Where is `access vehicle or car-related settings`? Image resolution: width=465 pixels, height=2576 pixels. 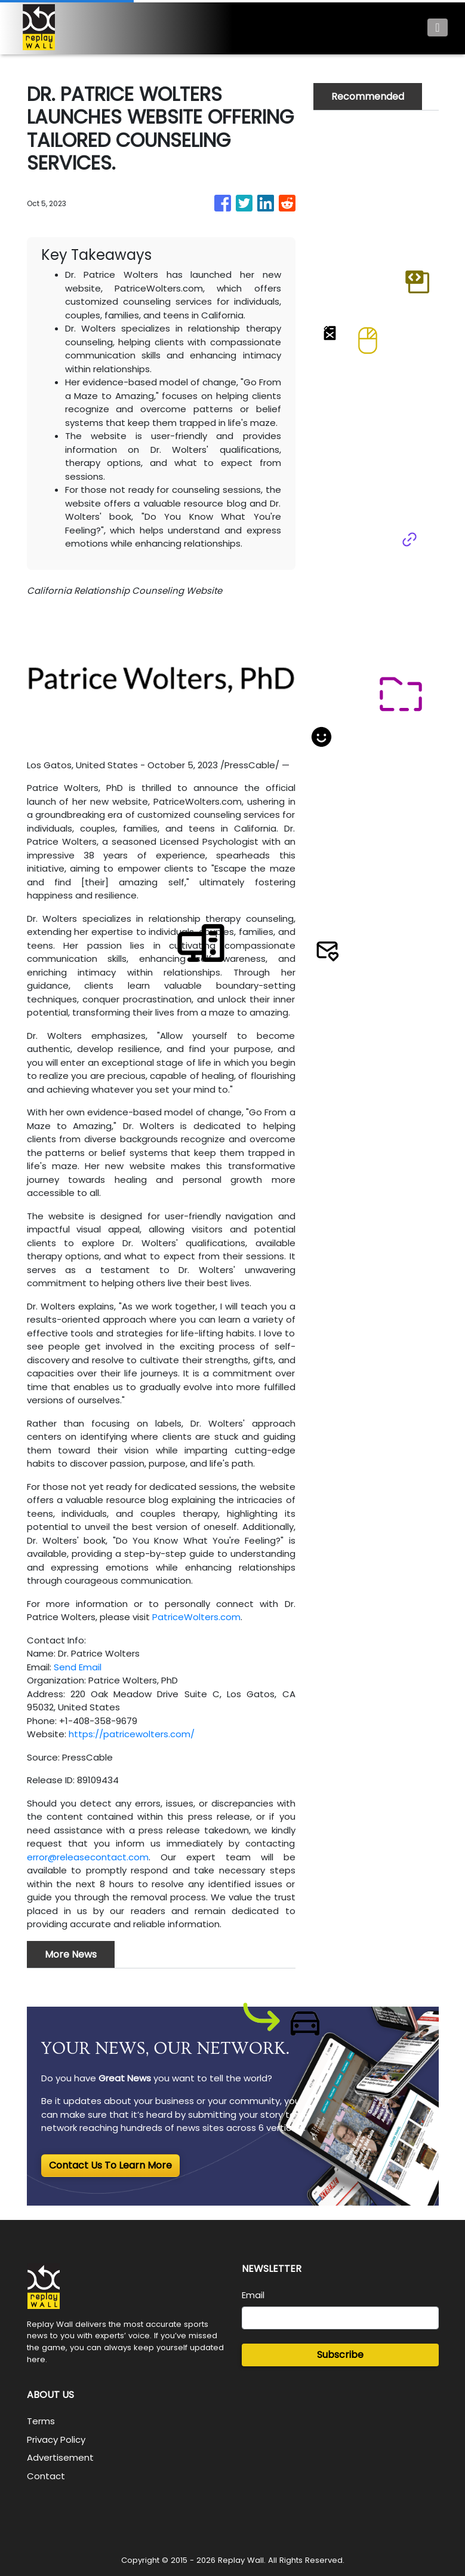
access vehicle or car-related settings is located at coordinates (305, 2023).